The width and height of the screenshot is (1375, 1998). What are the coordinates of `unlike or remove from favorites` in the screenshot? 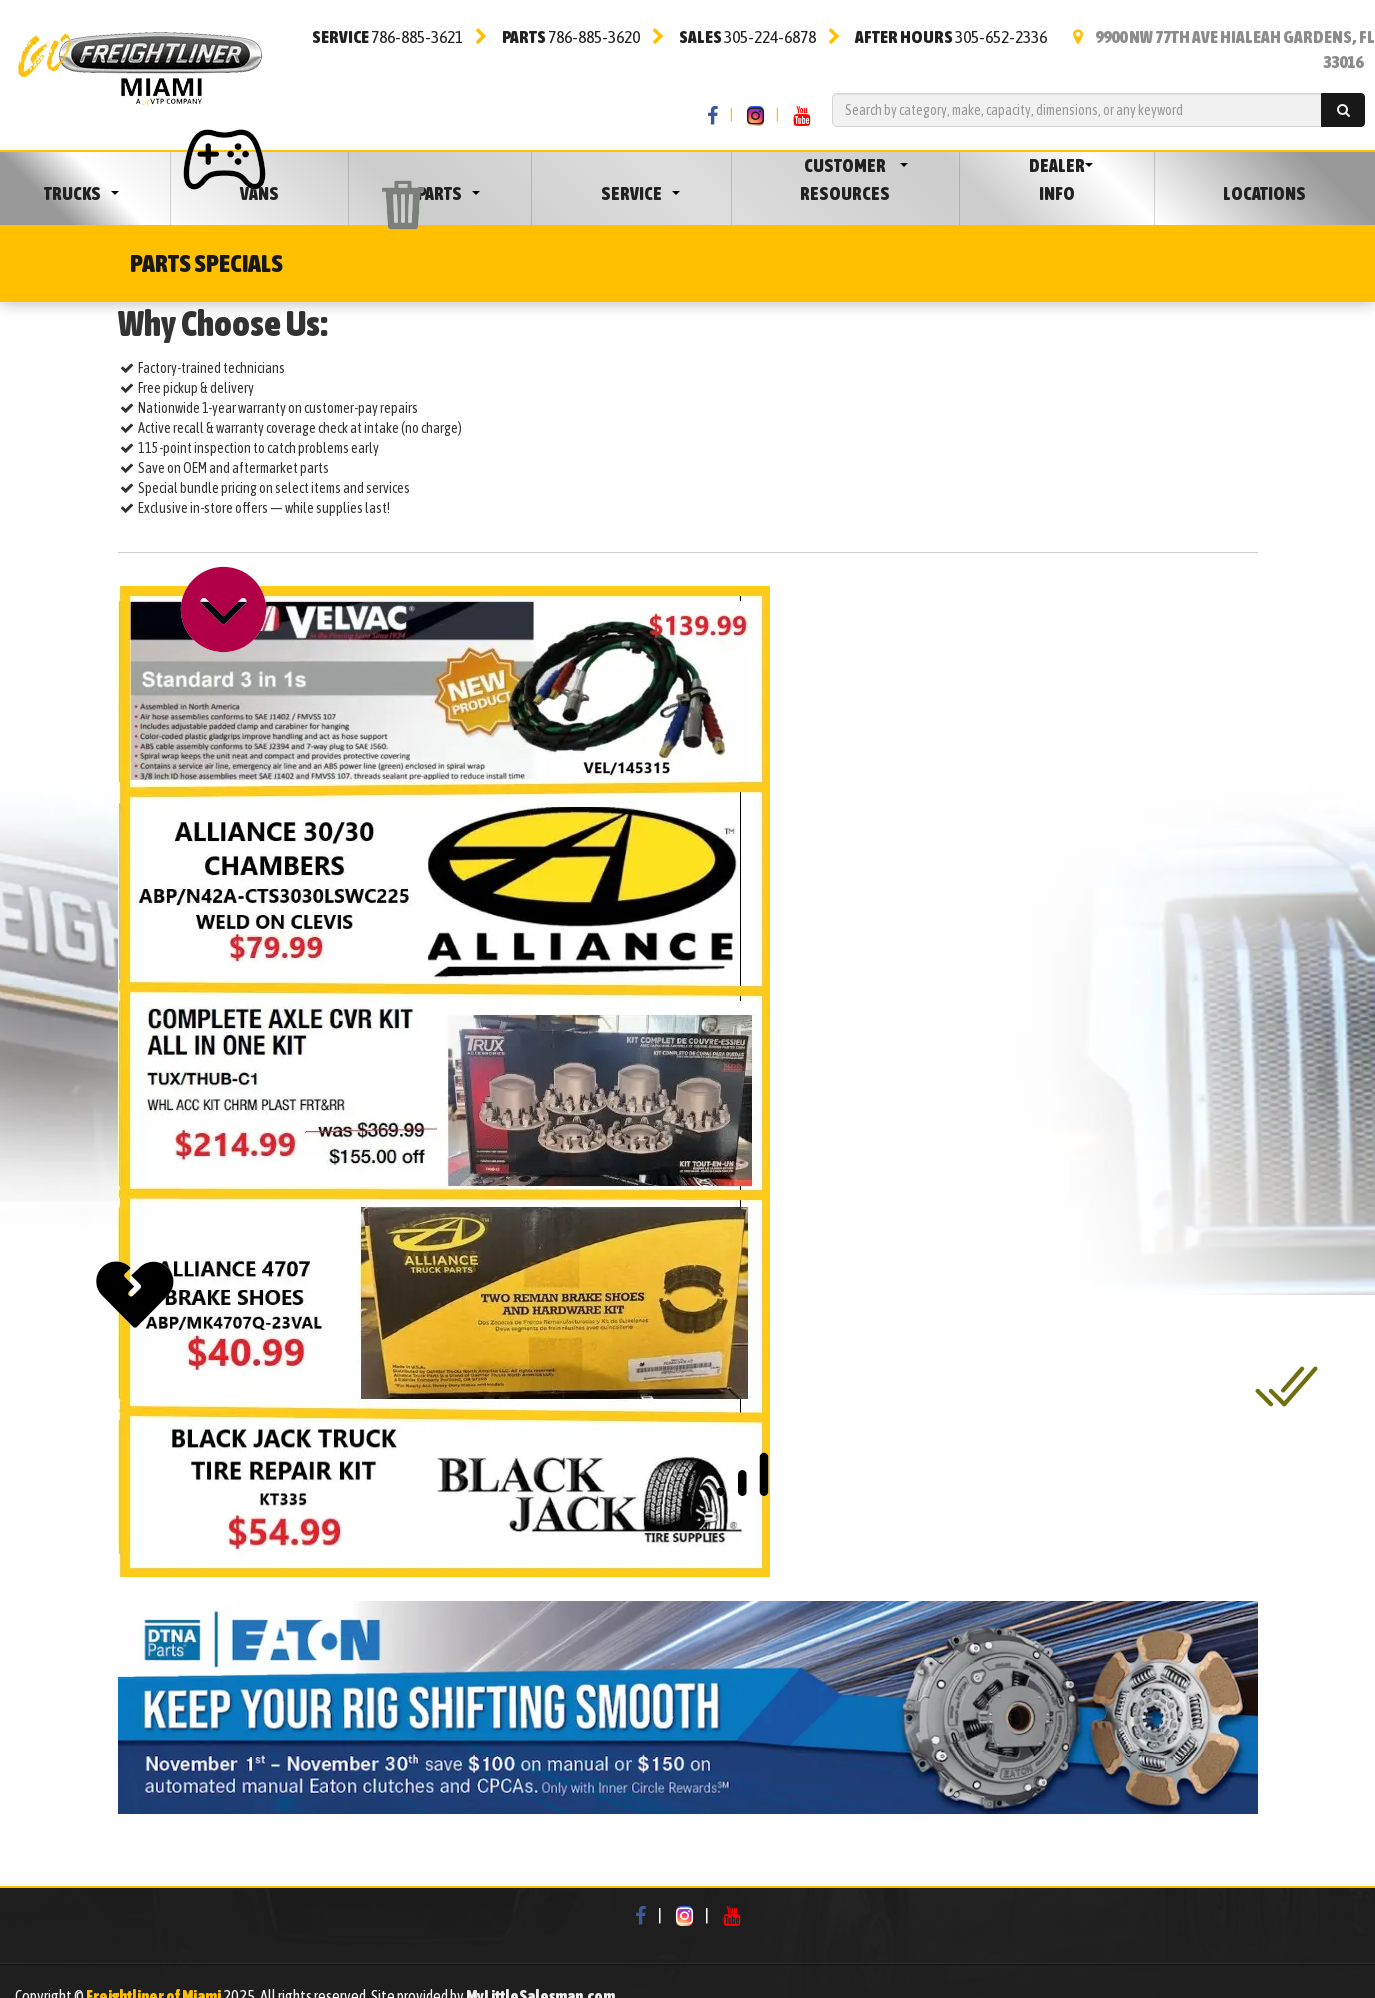 It's located at (135, 1292).